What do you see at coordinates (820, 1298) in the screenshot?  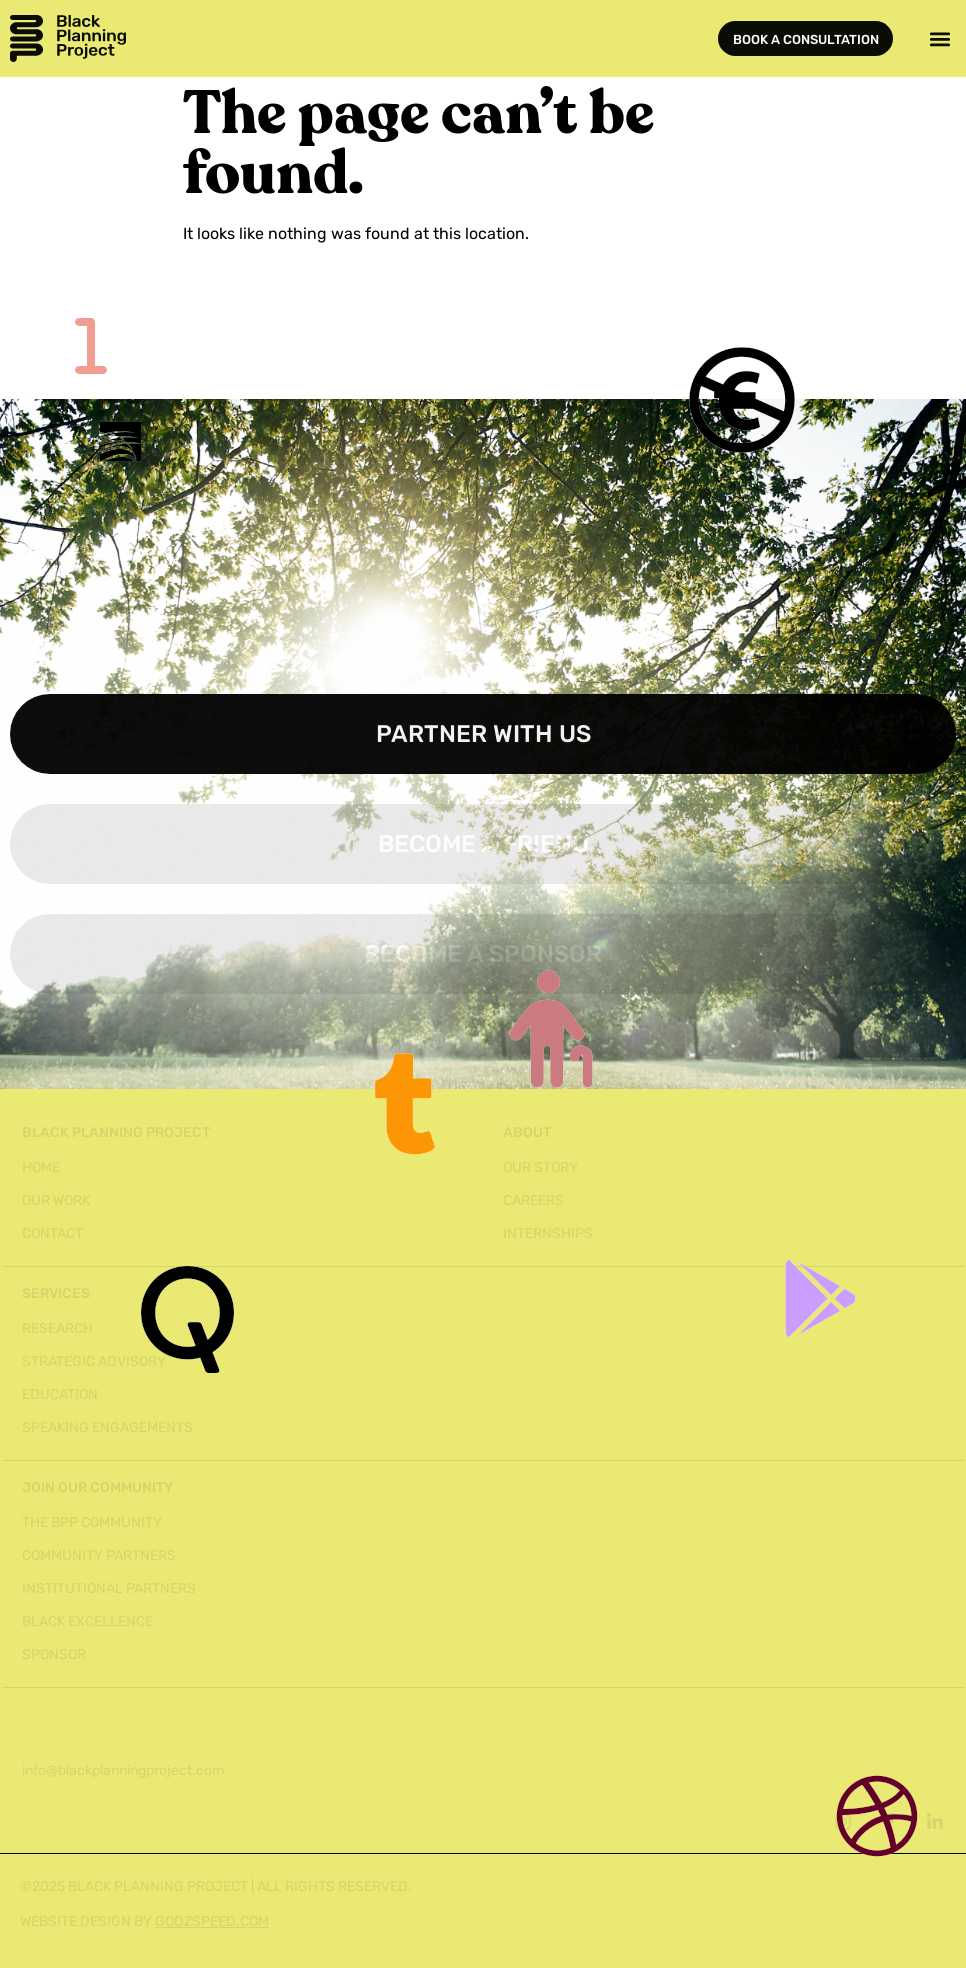 I see `open the google play store` at bounding box center [820, 1298].